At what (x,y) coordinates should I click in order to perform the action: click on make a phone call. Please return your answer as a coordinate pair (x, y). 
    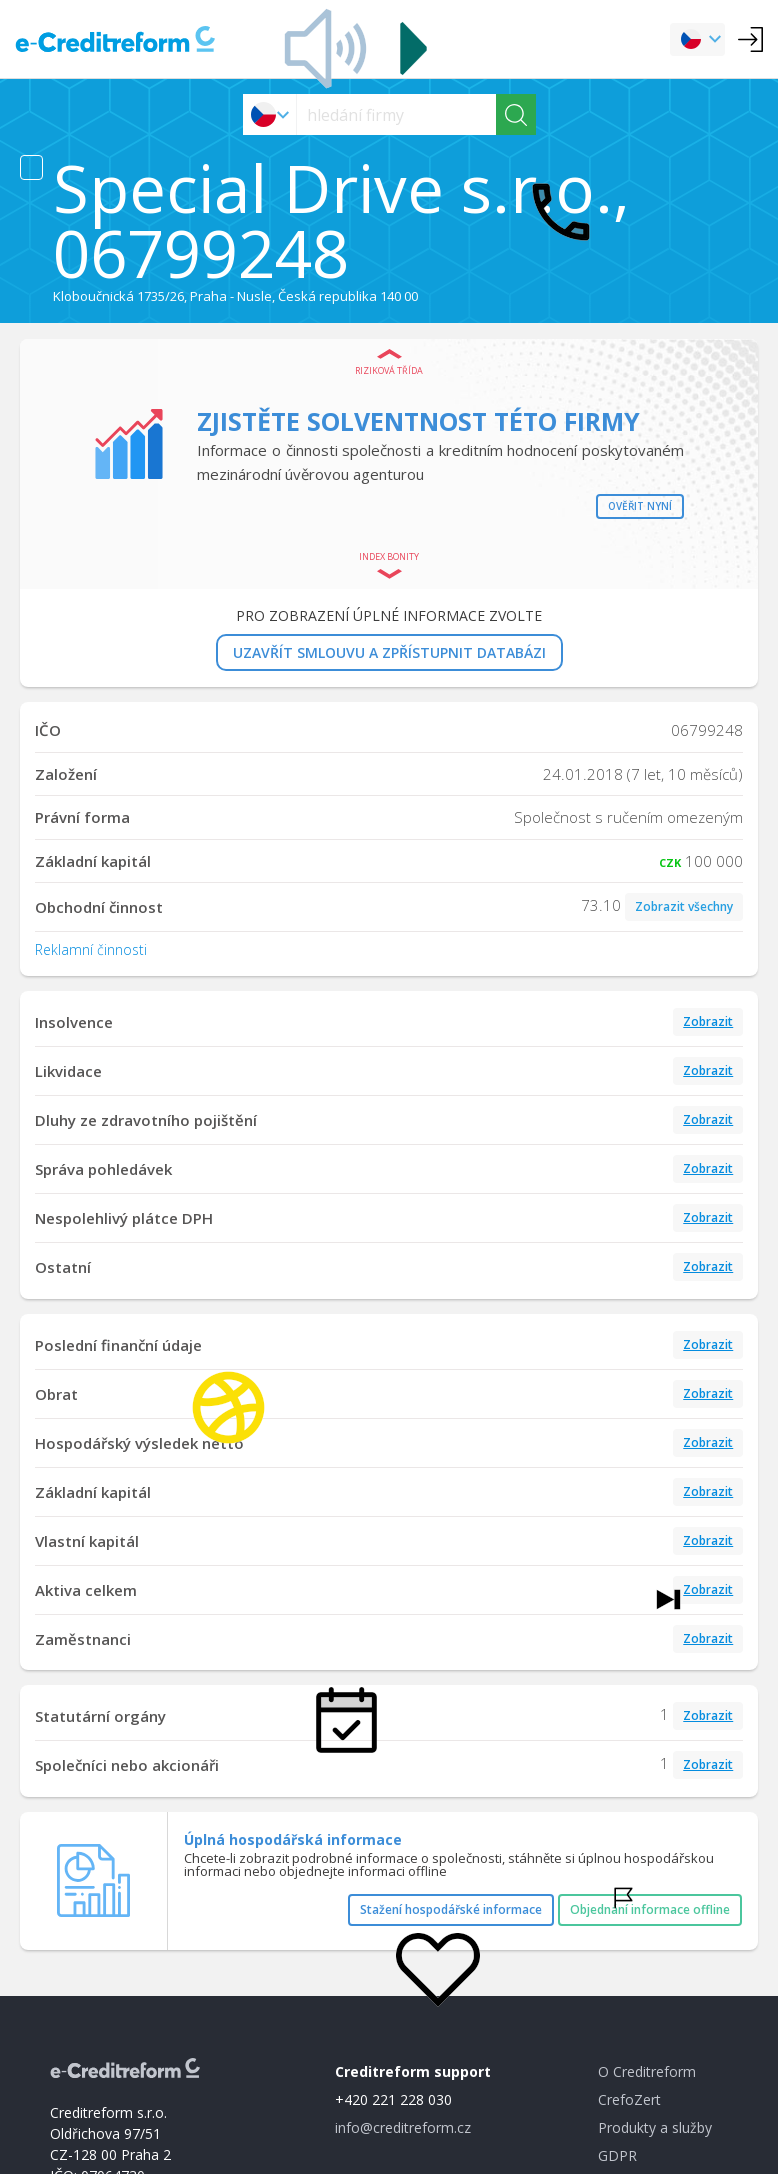
    Looking at the image, I should click on (561, 212).